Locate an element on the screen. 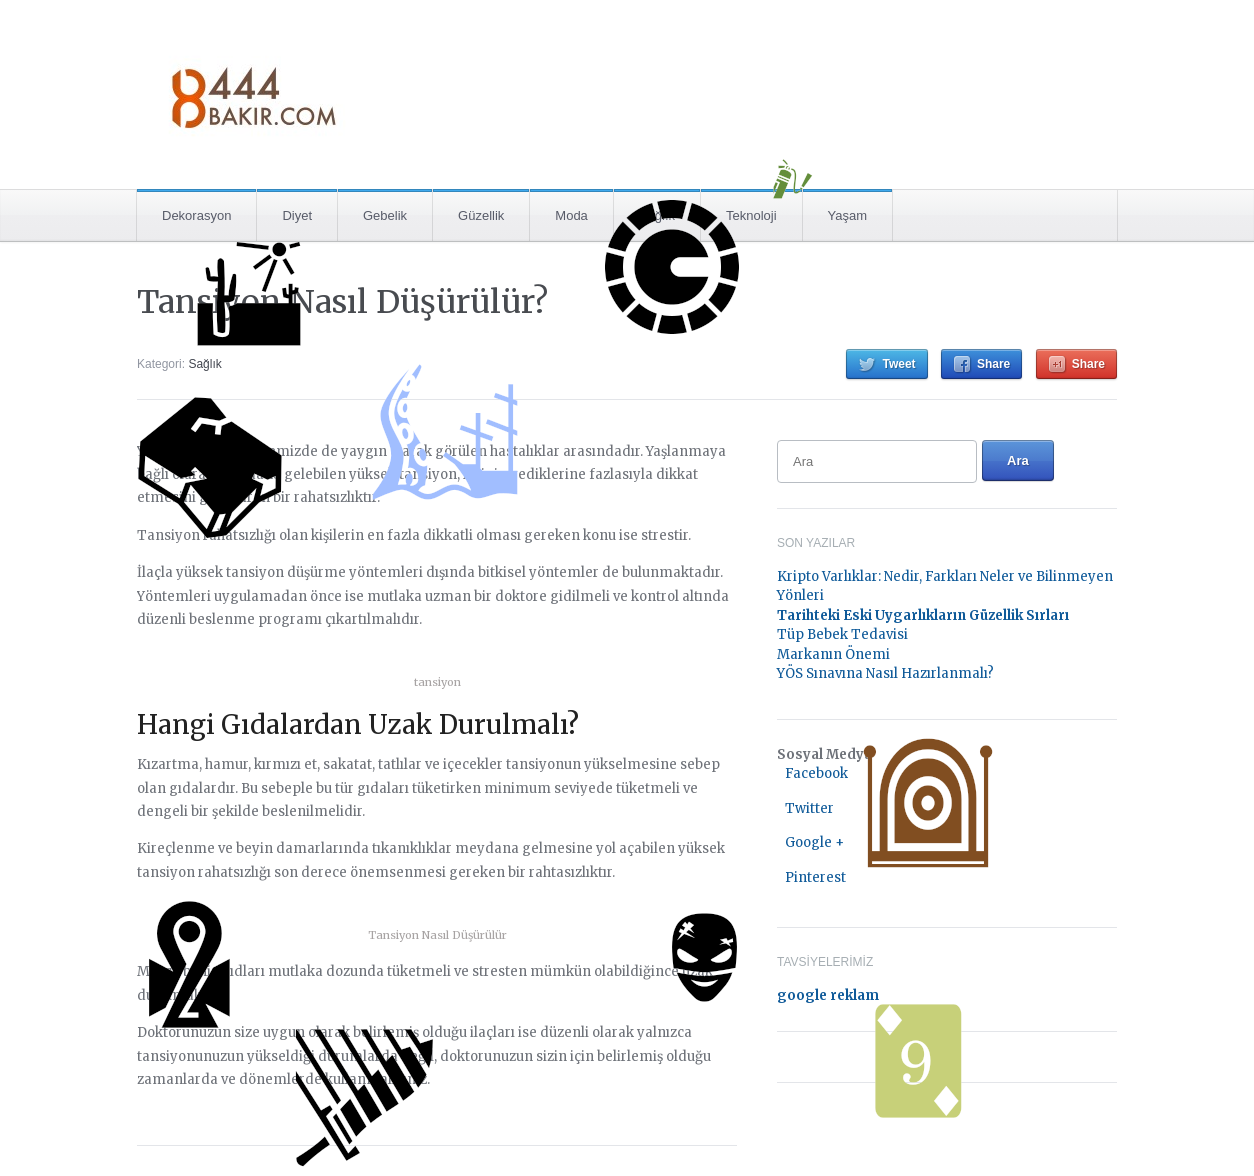 This screenshot has width=1254, height=1176. indicates desert or arid climate zone is located at coordinates (249, 294).